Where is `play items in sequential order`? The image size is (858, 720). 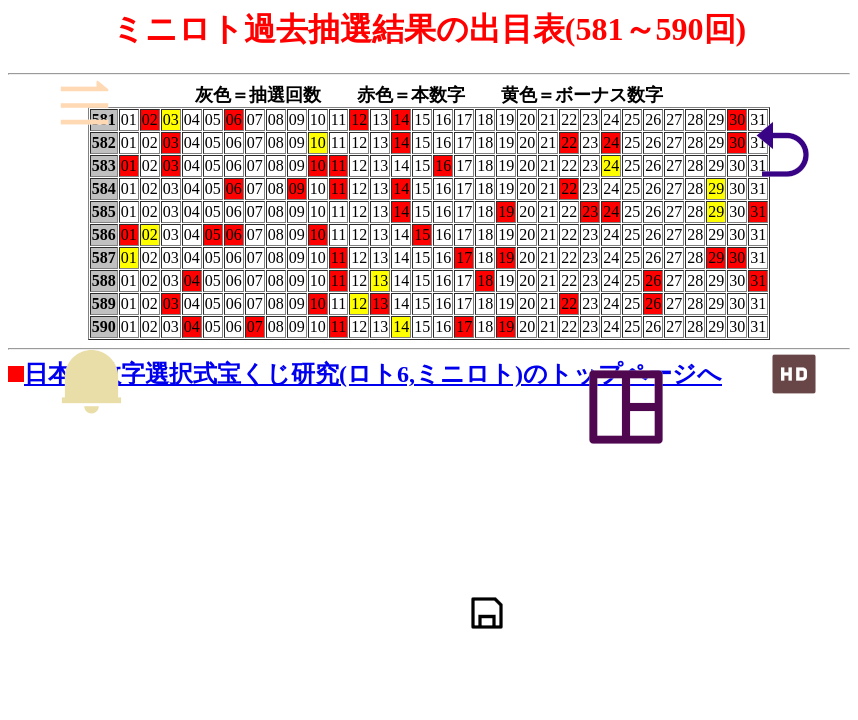
play items in sequential order is located at coordinates (84, 105).